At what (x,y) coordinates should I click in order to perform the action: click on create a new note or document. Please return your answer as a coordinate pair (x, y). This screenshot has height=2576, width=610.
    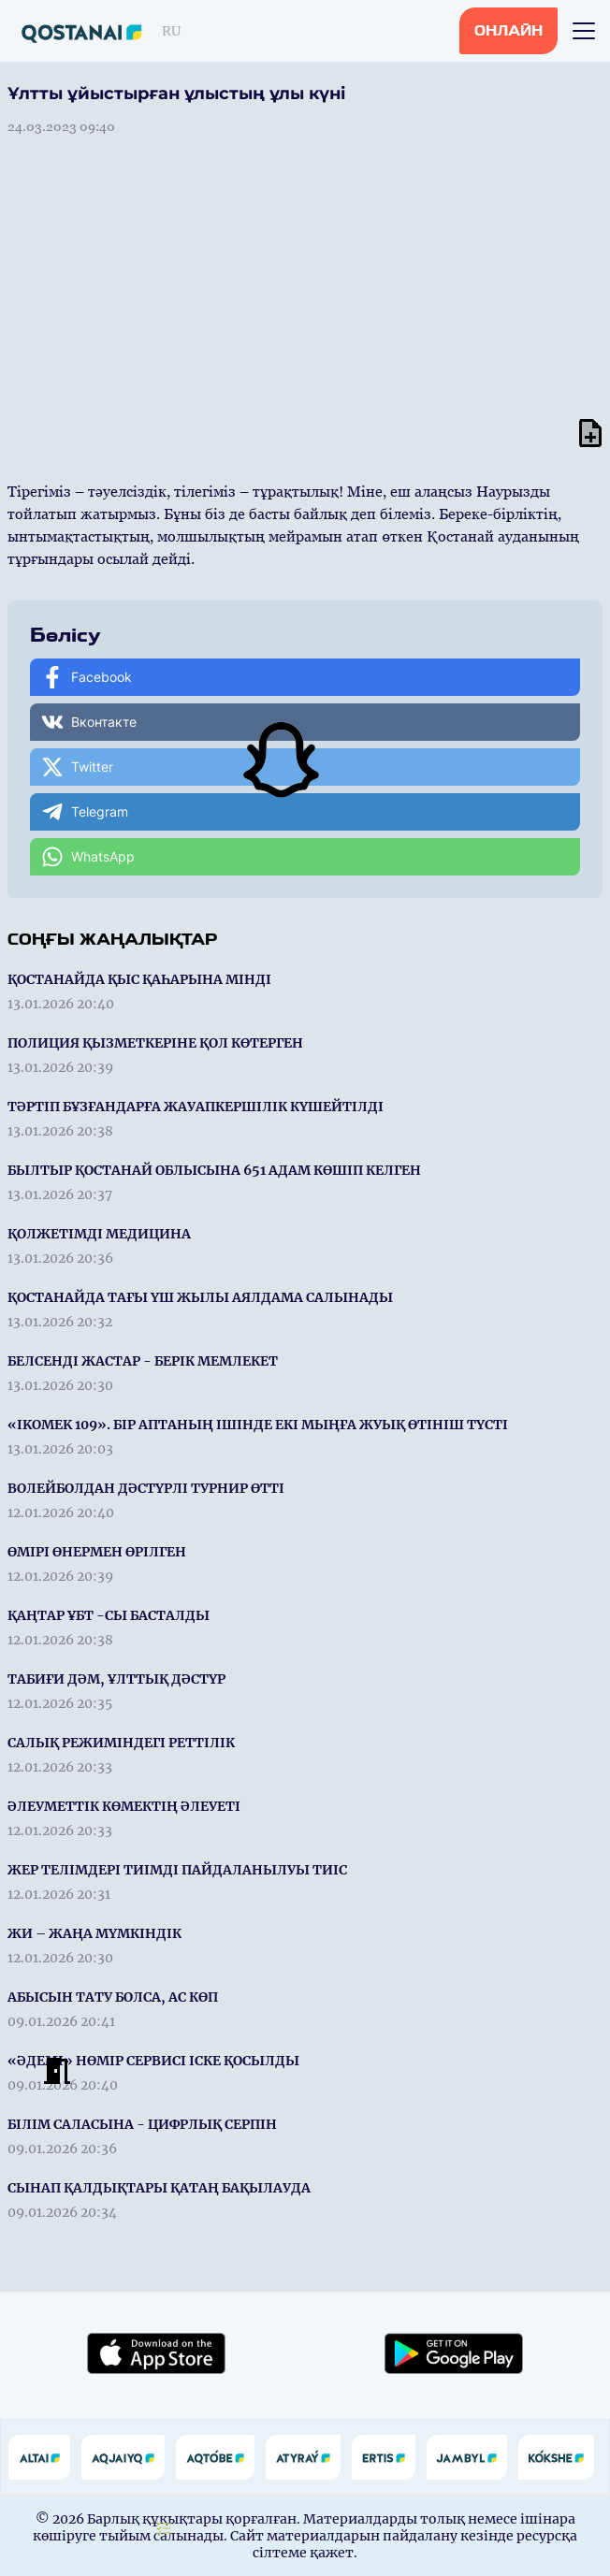
    Looking at the image, I should click on (590, 433).